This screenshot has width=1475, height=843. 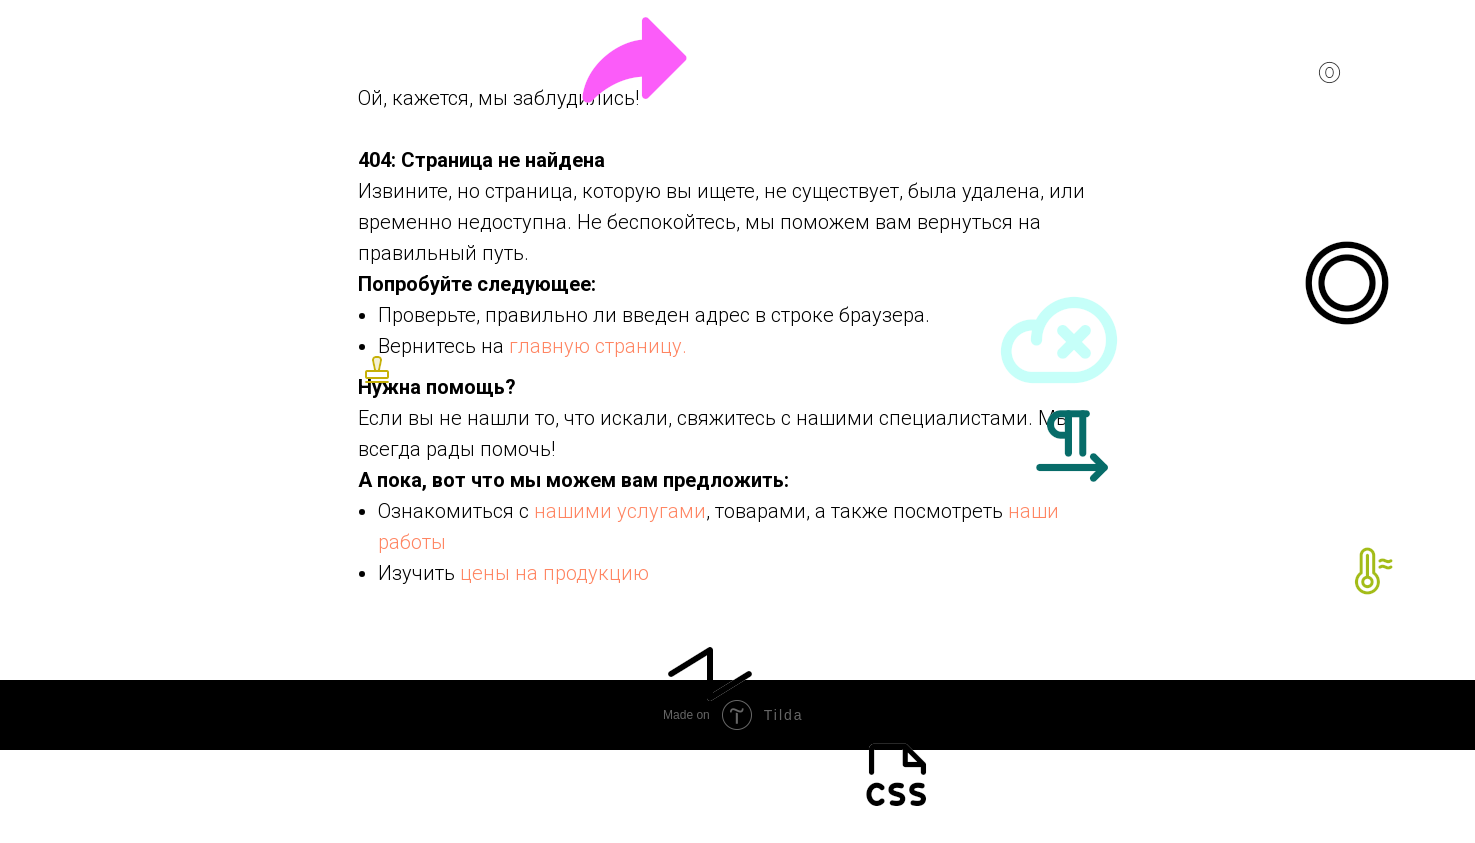 What do you see at coordinates (634, 65) in the screenshot?
I see `share content with others` at bounding box center [634, 65].